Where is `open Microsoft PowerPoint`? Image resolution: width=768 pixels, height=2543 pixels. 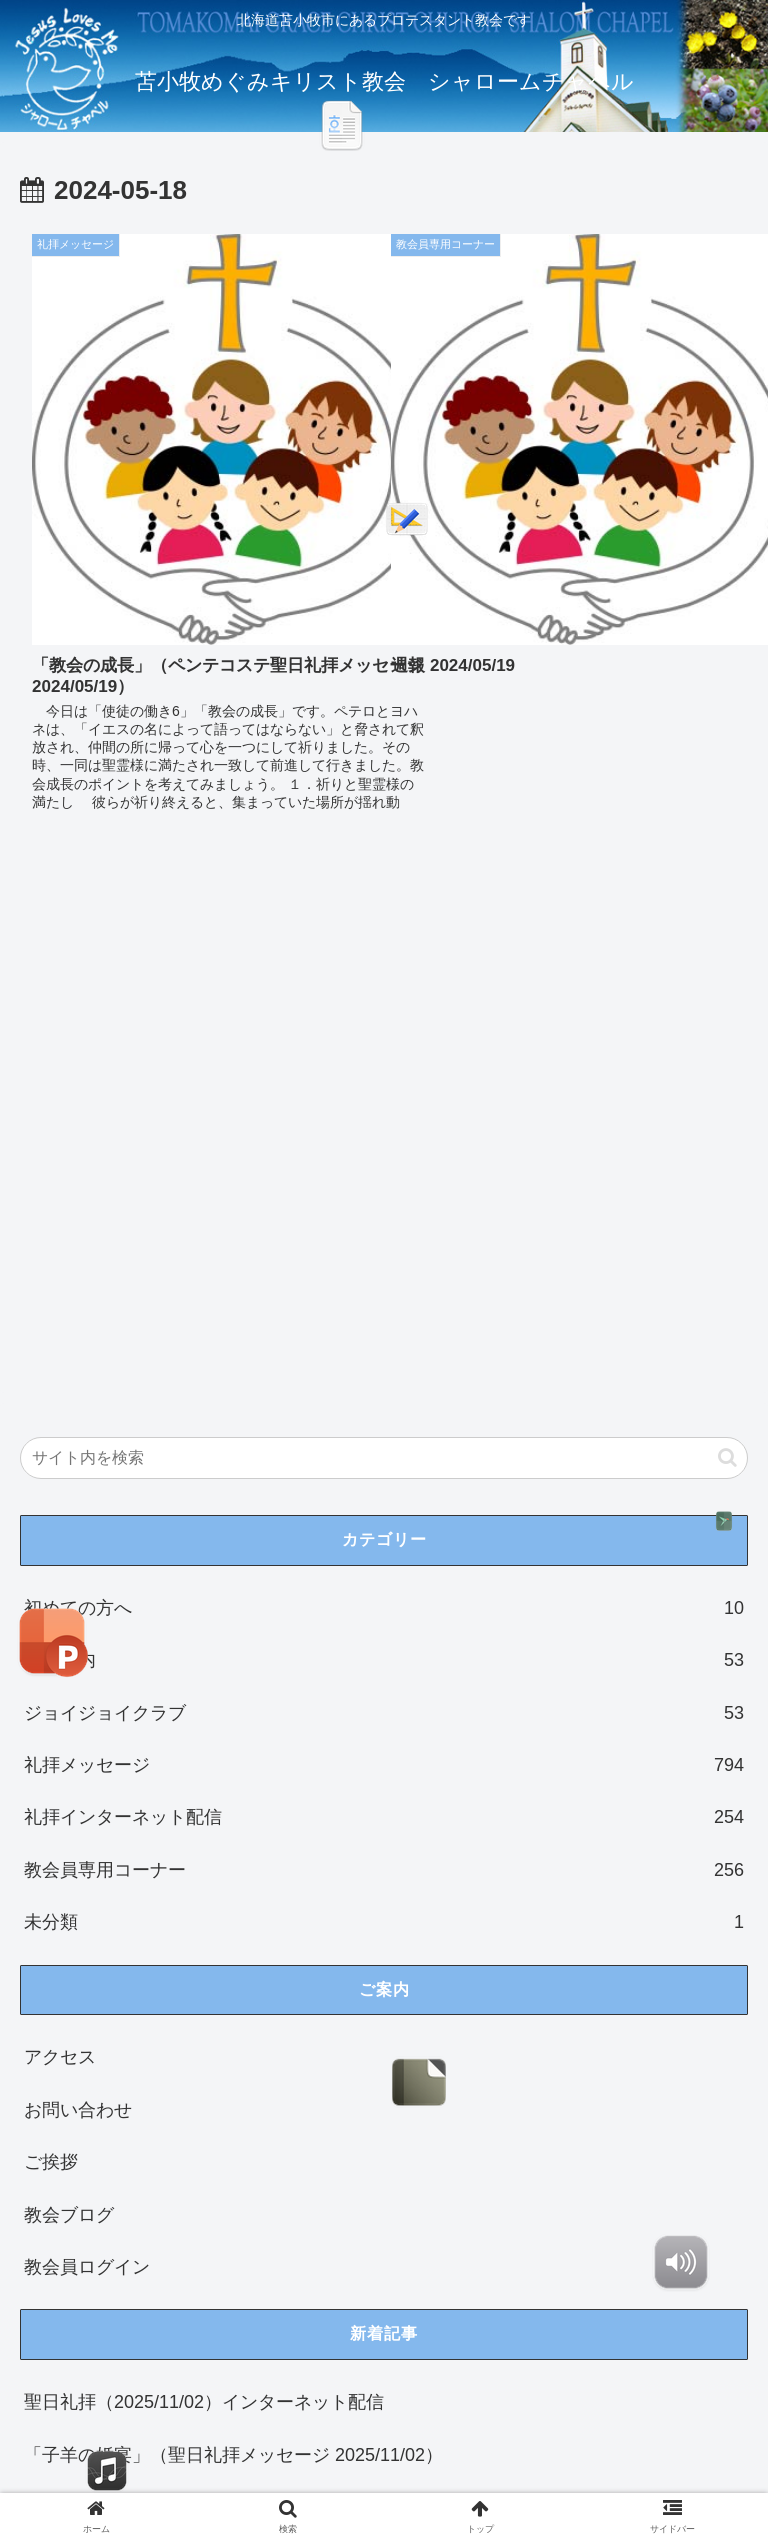 open Microsoft PowerPoint is located at coordinates (52, 1641).